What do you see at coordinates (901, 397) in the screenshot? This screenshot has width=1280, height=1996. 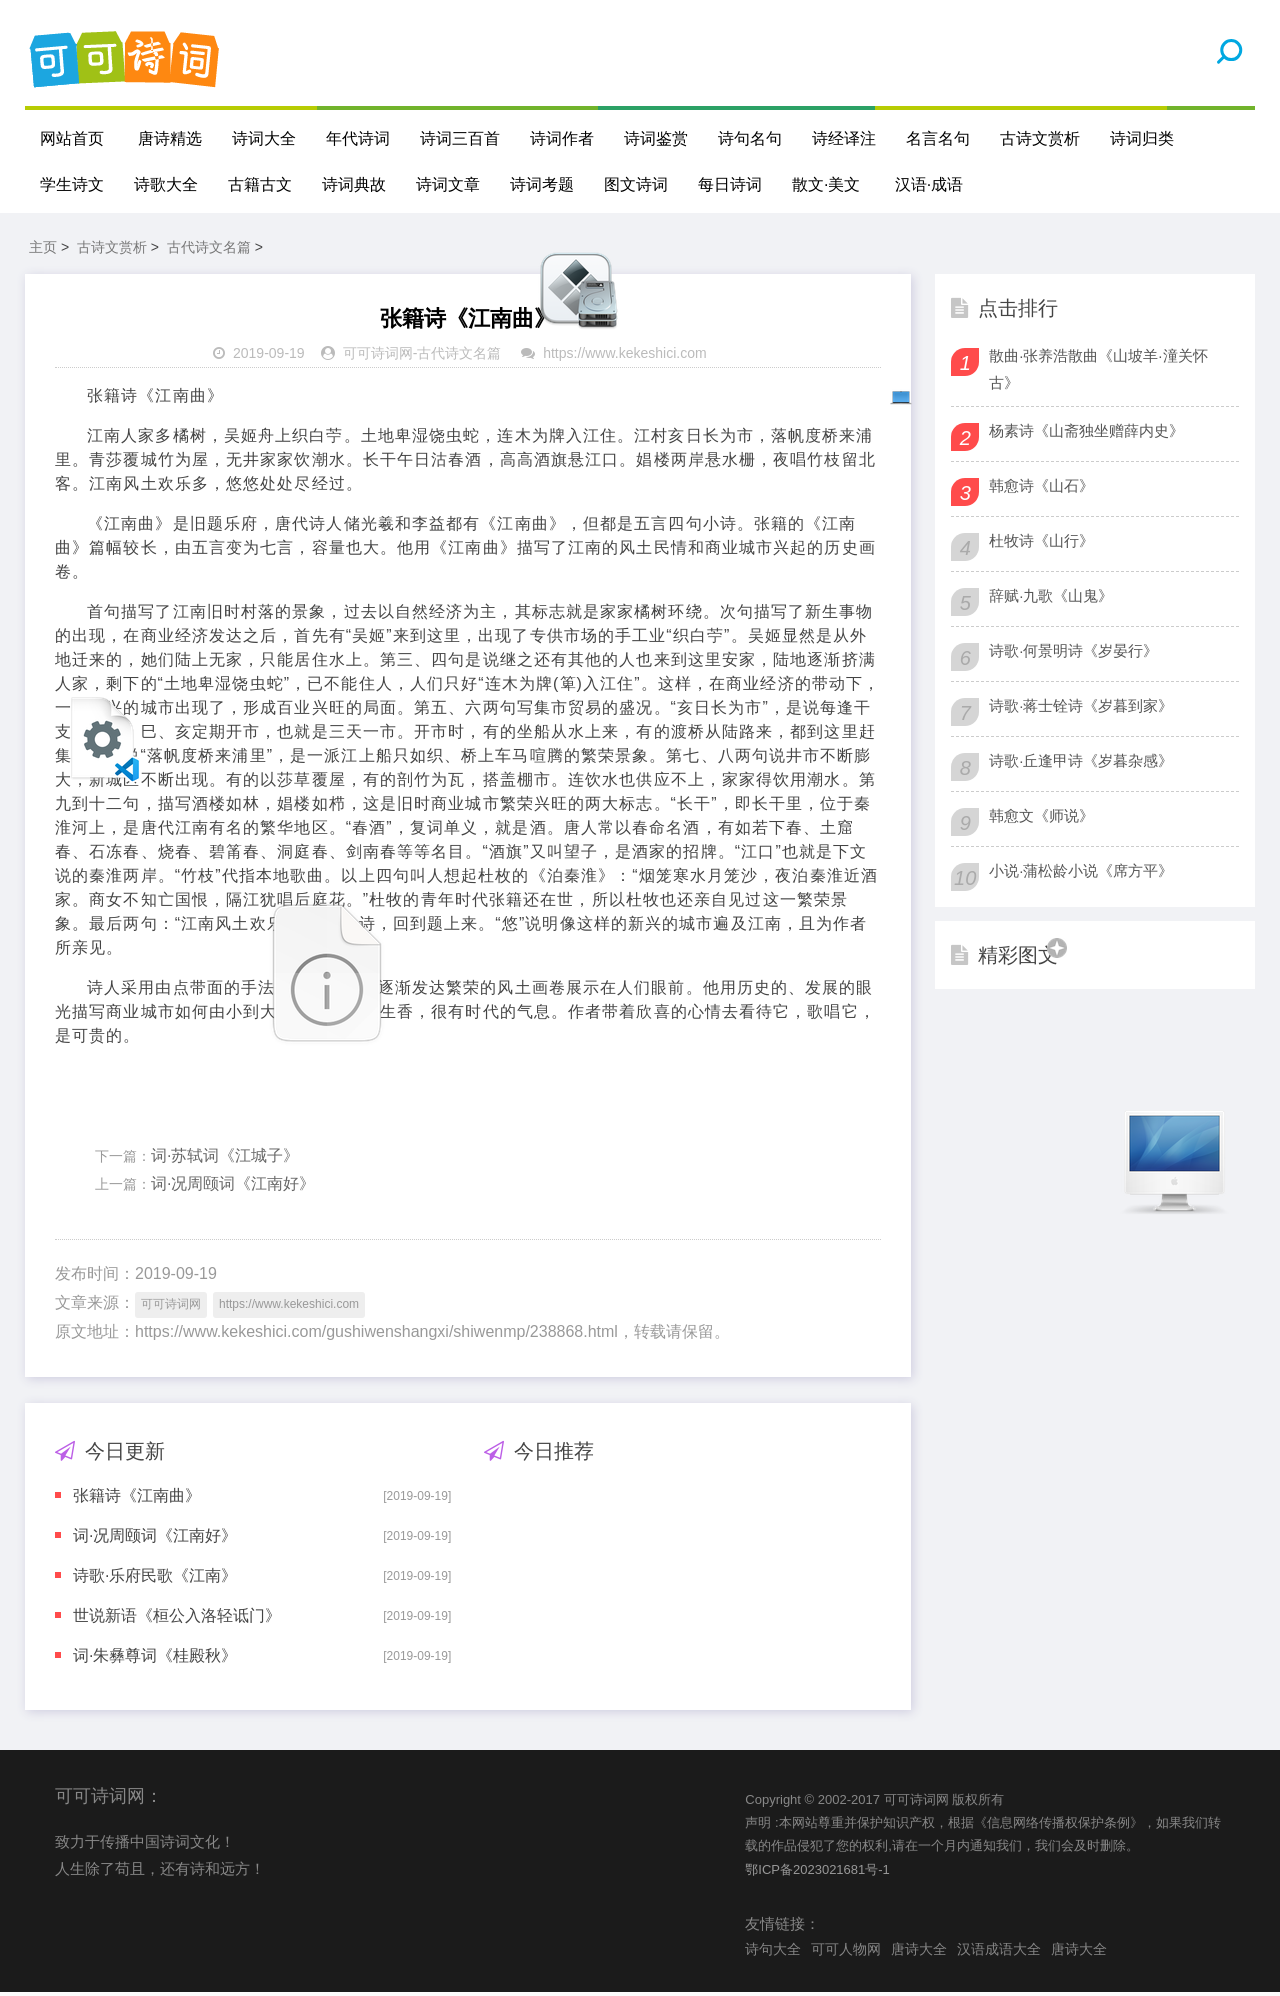 I see `represents this macbook pro in system settings or about this mac` at bounding box center [901, 397].